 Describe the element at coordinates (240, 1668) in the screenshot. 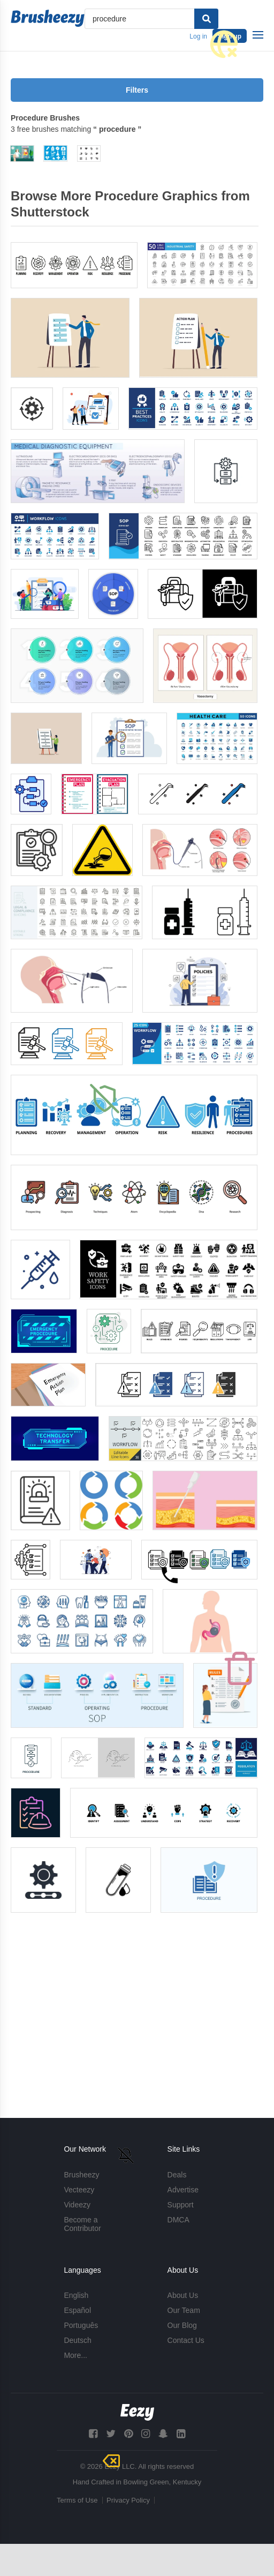

I see `delete selected item` at that location.